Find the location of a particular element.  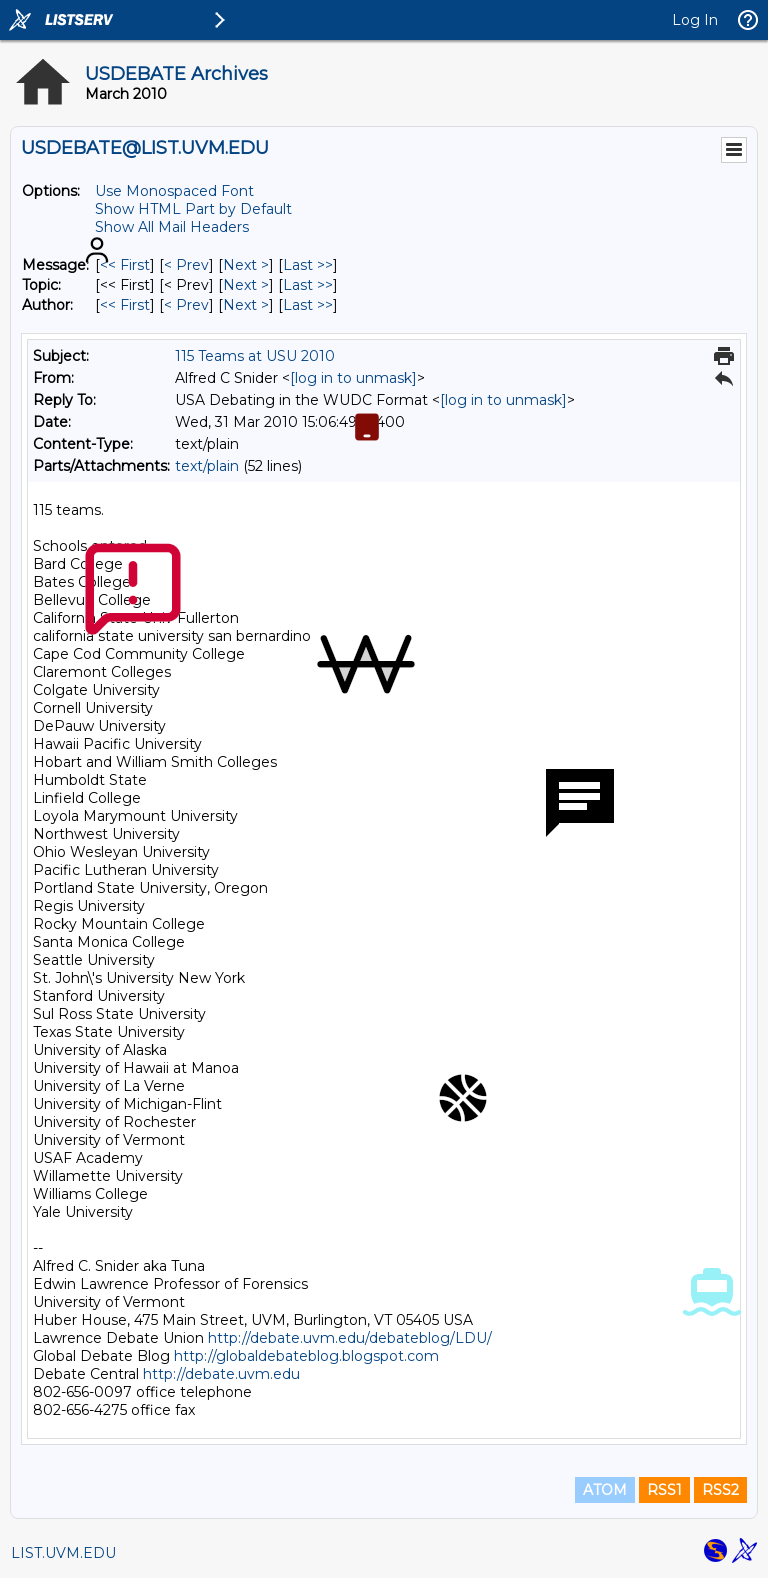

view user profile is located at coordinates (97, 250).